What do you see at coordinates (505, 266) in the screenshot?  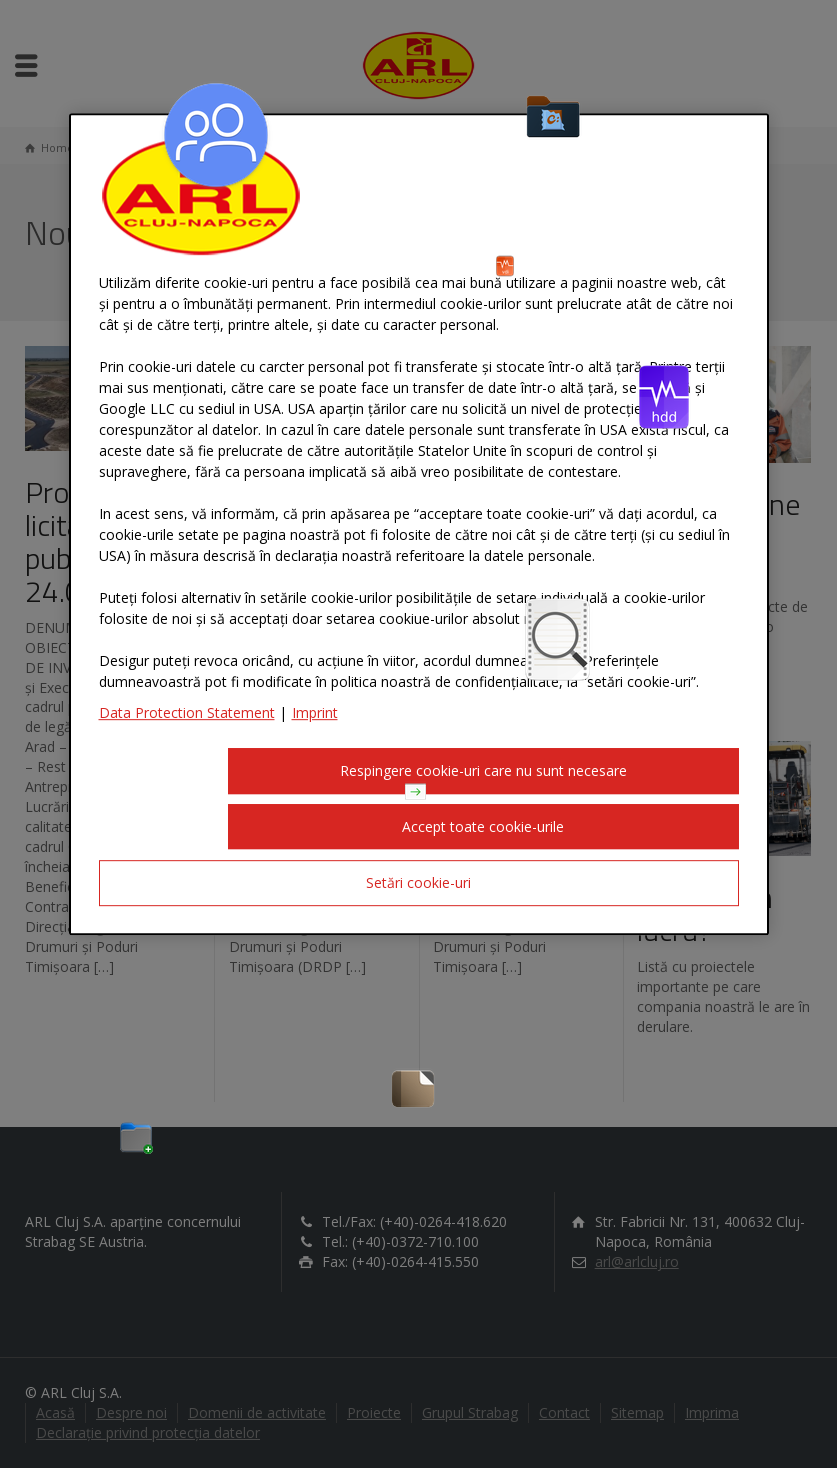 I see `VirtualBox disk image file` at bounding box center [505, 266].